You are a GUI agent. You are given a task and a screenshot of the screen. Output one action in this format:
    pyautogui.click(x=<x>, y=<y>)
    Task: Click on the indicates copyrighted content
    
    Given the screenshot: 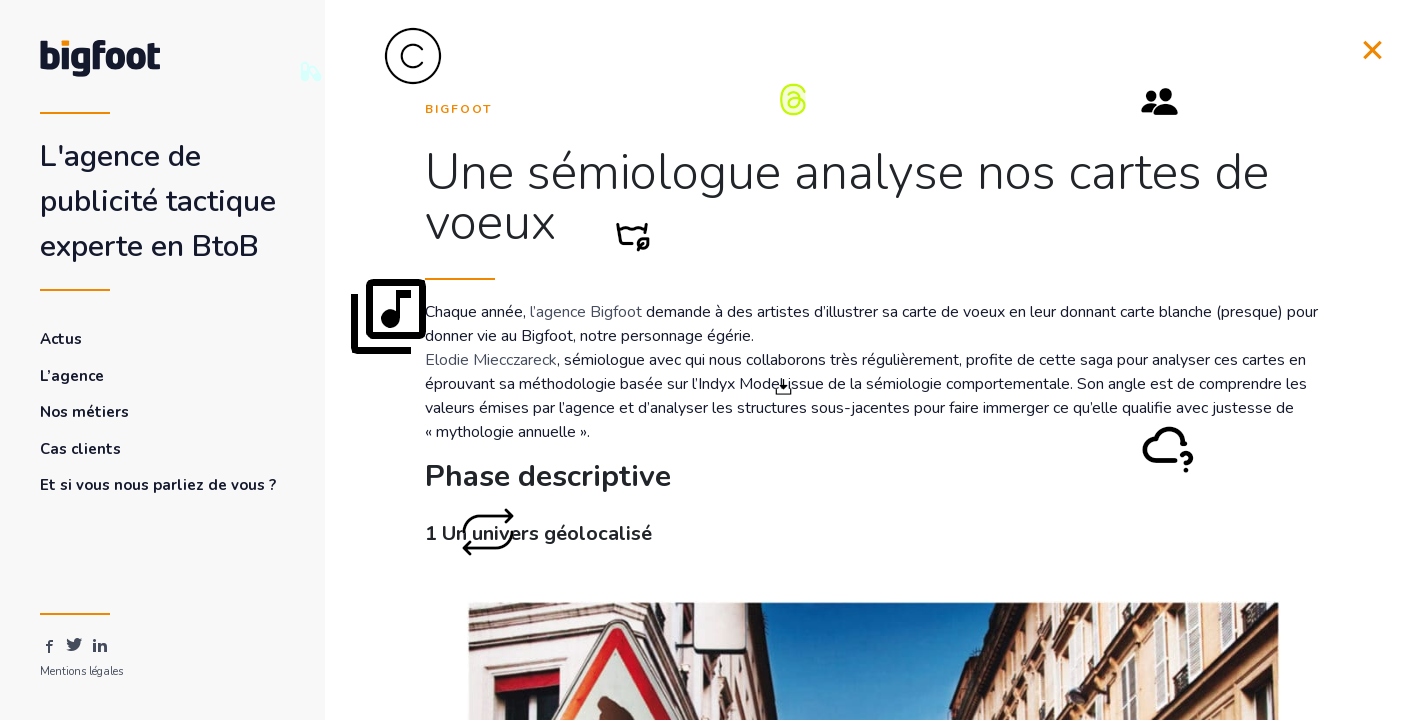 What is the action you would take?
    pyautogui.click(x=413, y=56)
    